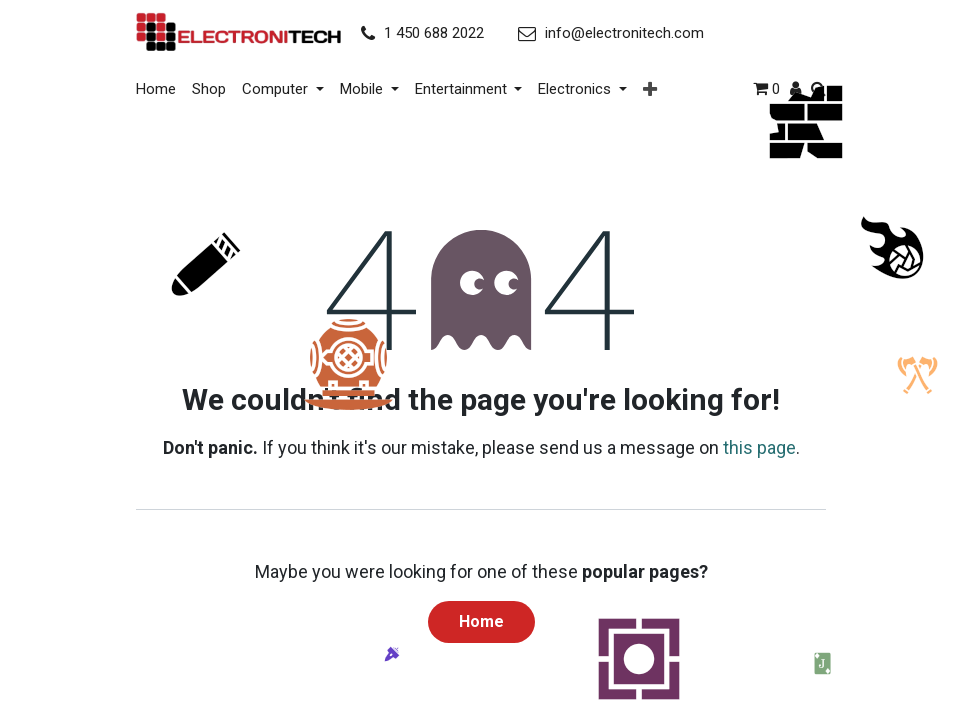 The height and width of the screenshot is (720, 962). What do you see at coordinates (891, 247) in the screenshot?
I see `fire-type attack or ability in a game` at bounding box center [891, 247].